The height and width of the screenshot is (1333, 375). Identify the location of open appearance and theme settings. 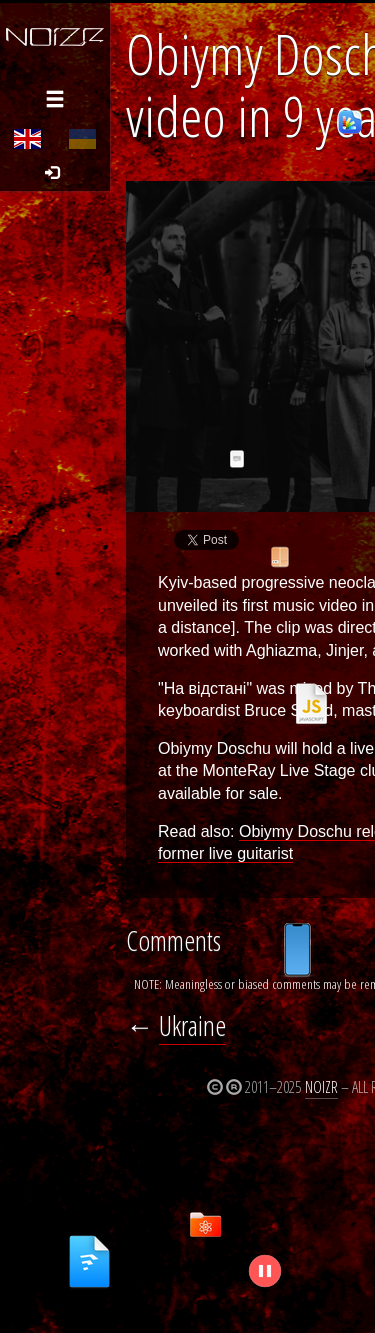
(350, 122).